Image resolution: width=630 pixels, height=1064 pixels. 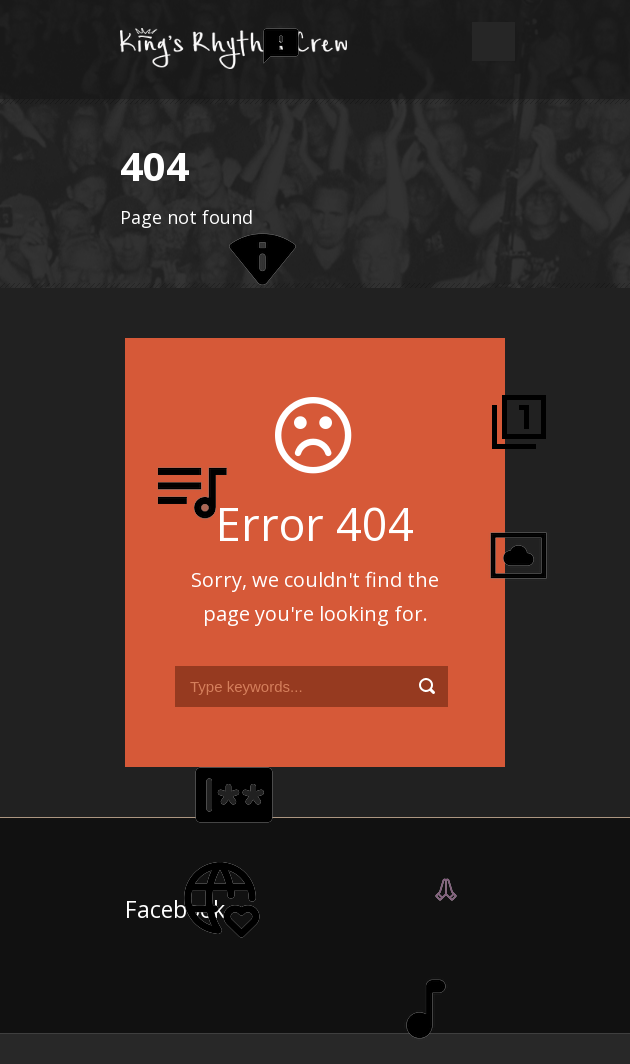 I want to click on express gratitude or thanks, so click(x=446, y=890).